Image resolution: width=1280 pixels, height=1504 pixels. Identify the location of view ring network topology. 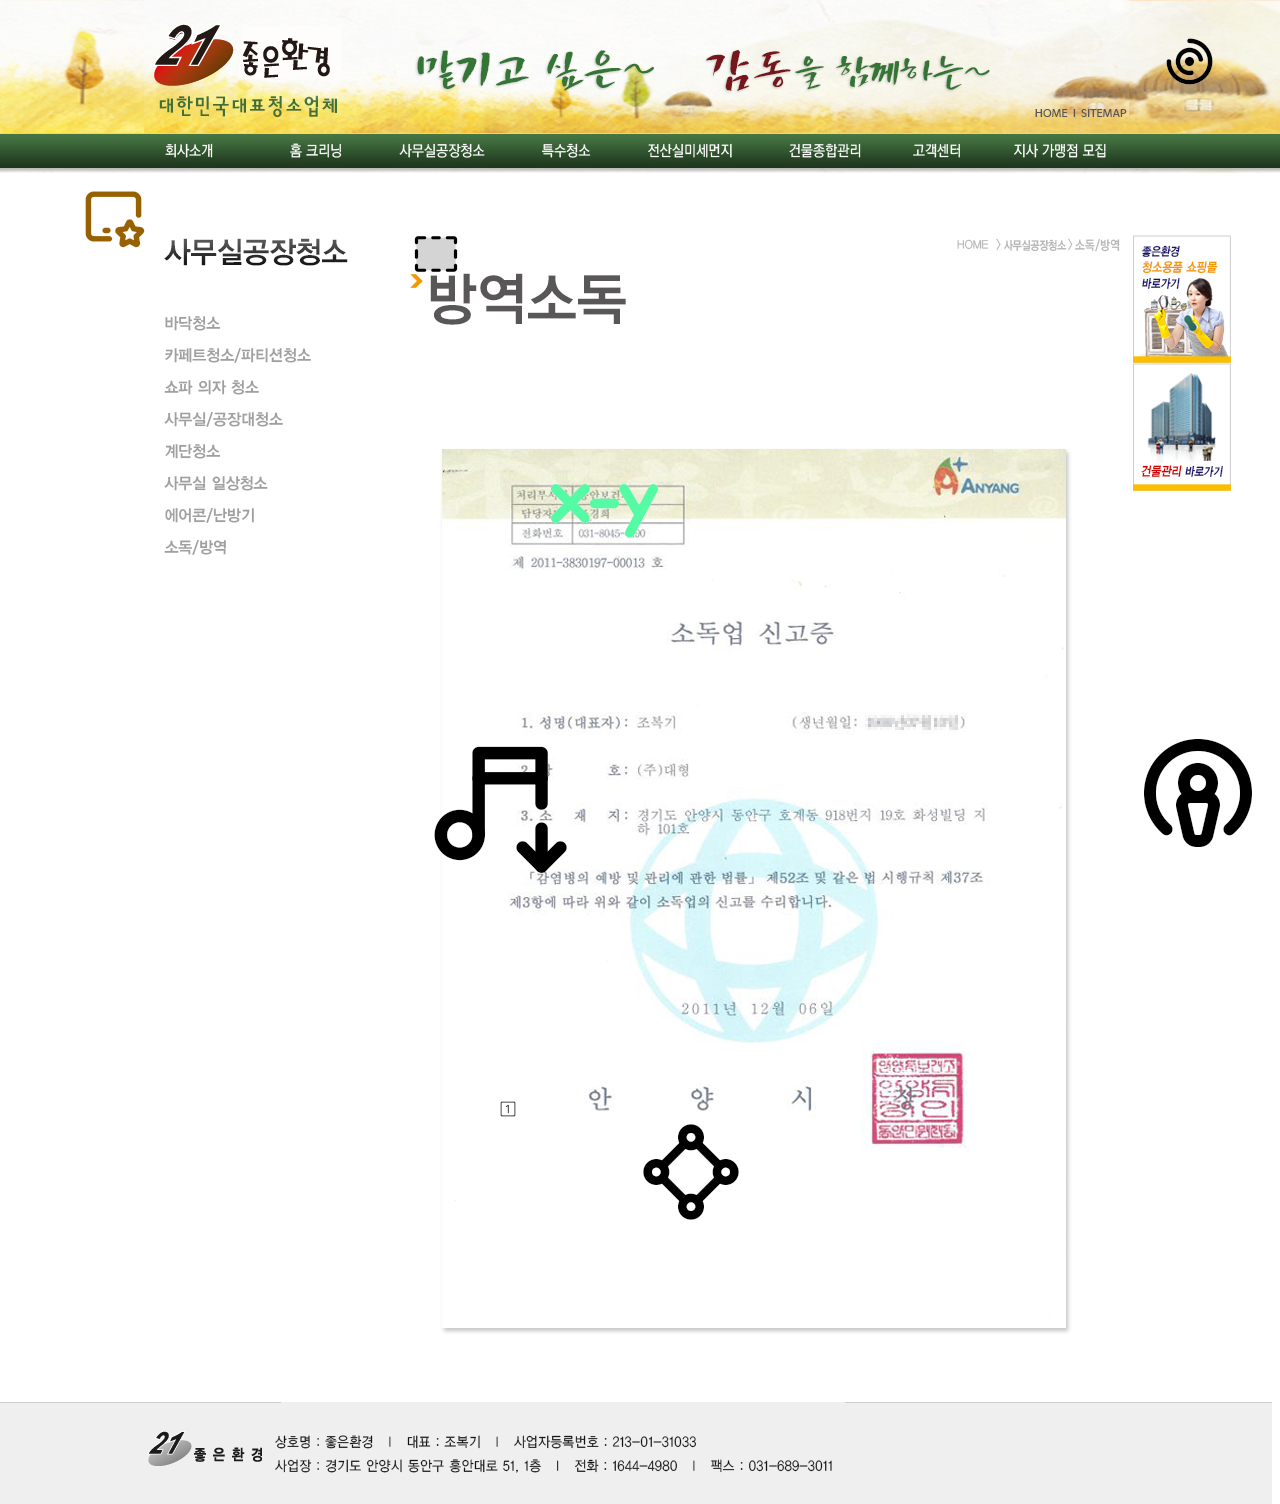
(691, 1172).